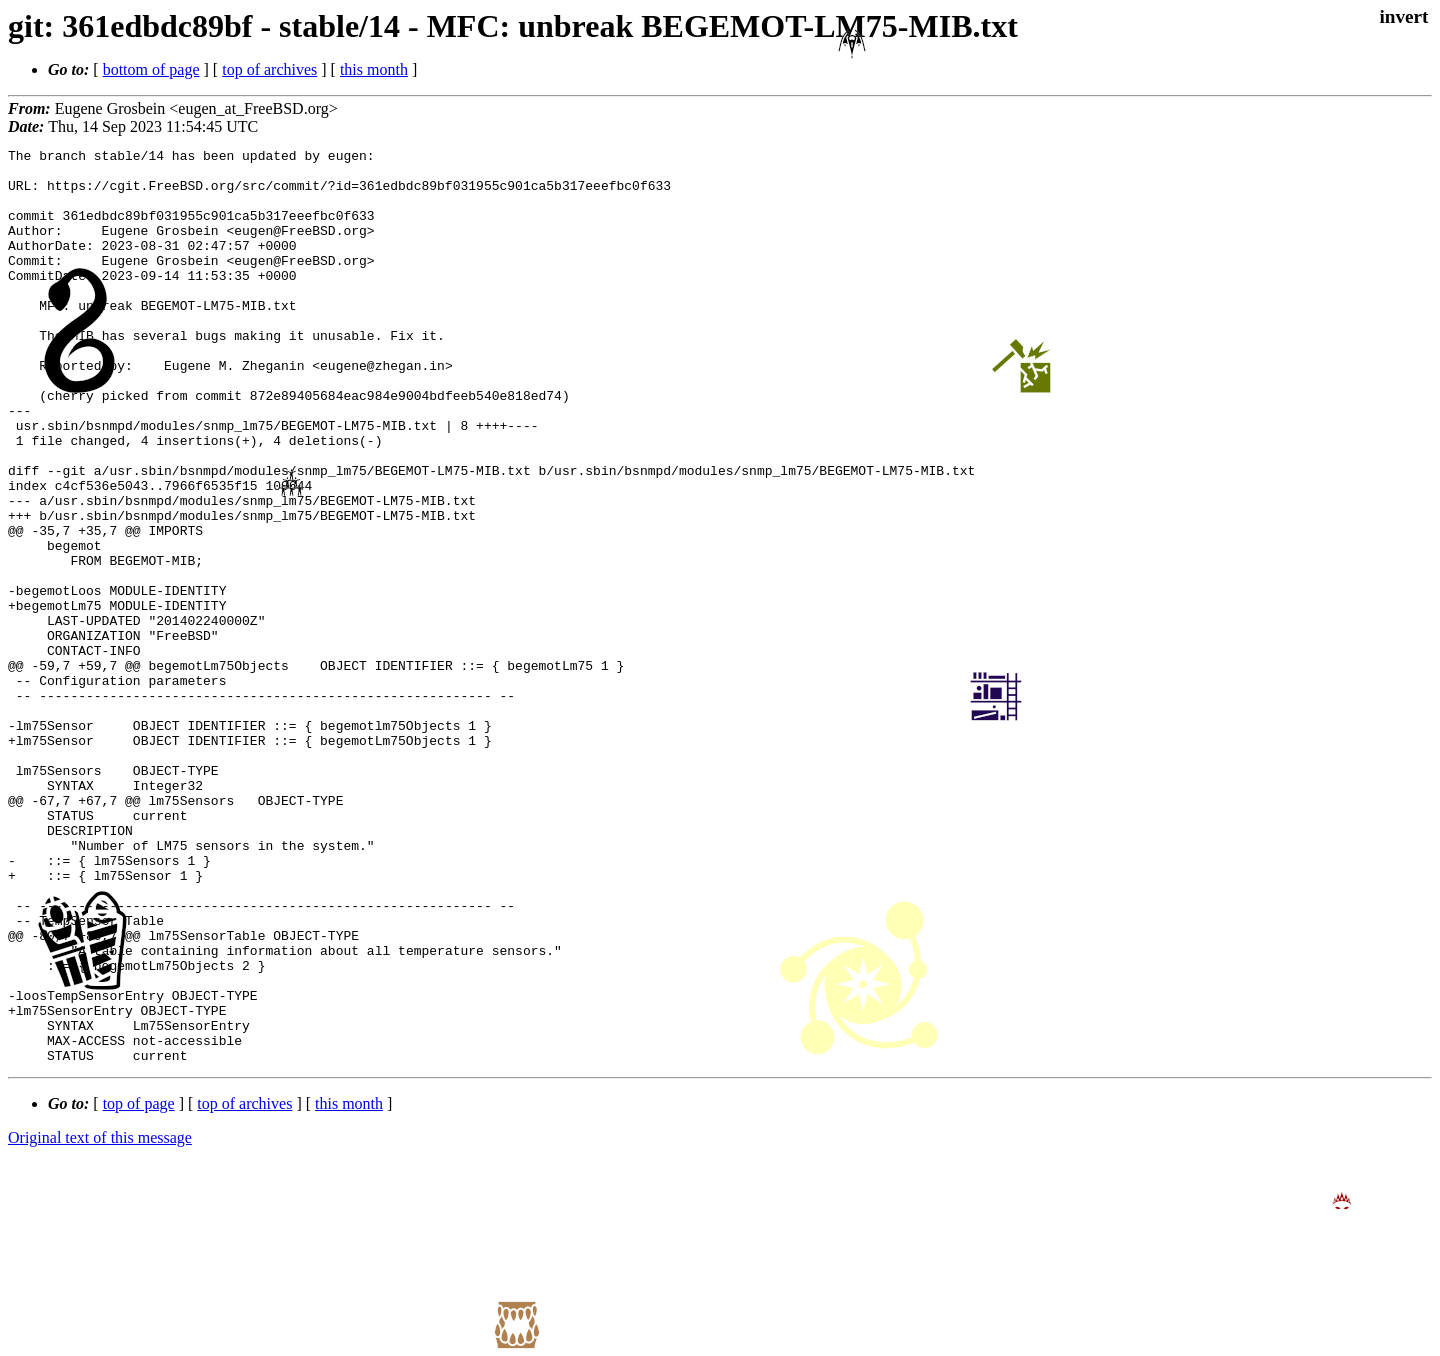  I want to click on access warehouse inventory management, so click(996, 695).